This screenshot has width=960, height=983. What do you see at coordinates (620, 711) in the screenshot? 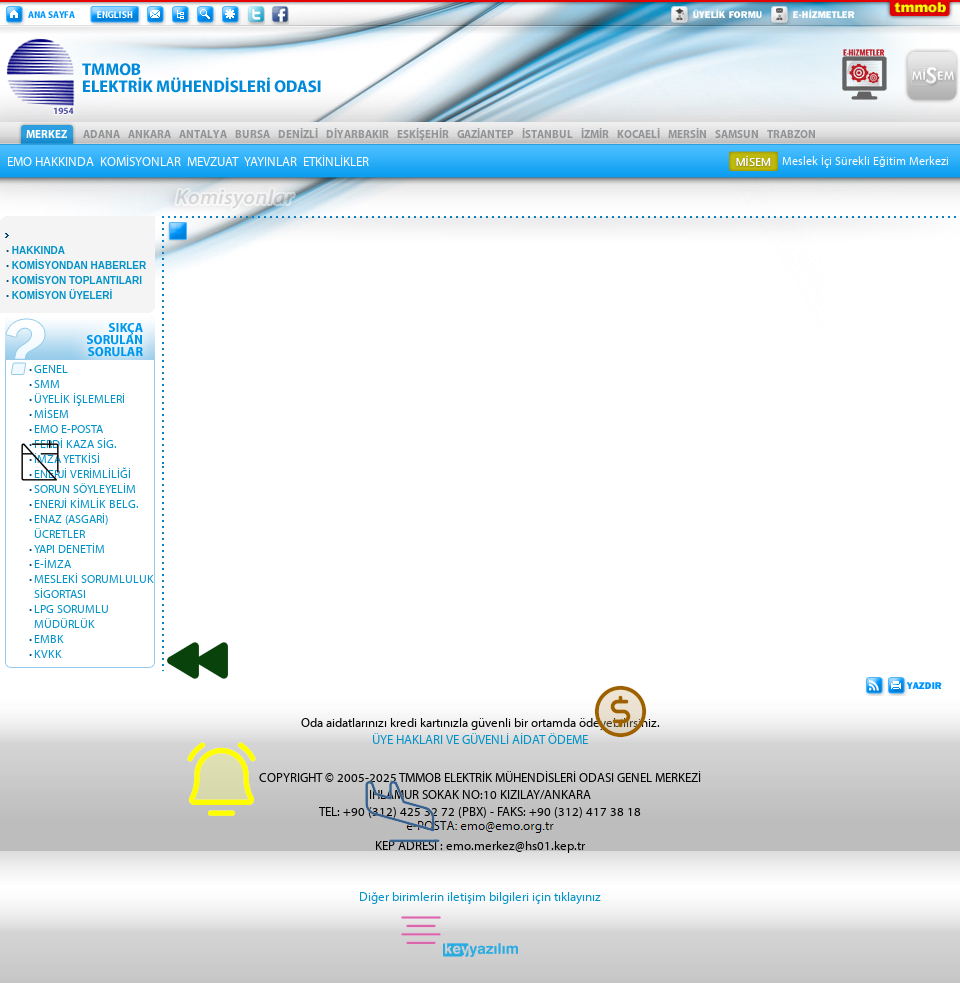
I see `view account balance or financial summary` at bounding box center [620, 711].